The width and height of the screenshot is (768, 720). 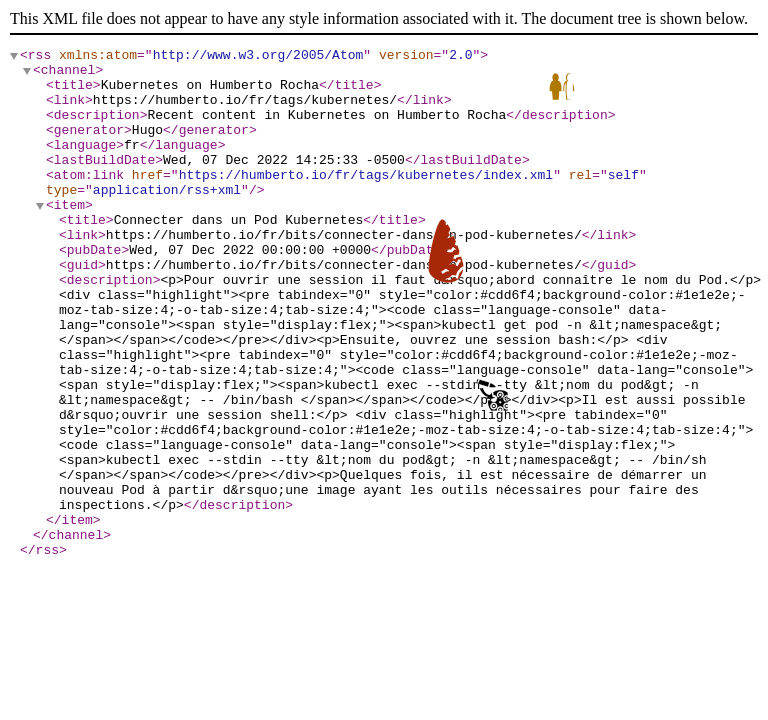 What do you see at coordinates (446, 251) in the screenshot?
I see `view stone monument or landmark` at bounding box center [446, 251].